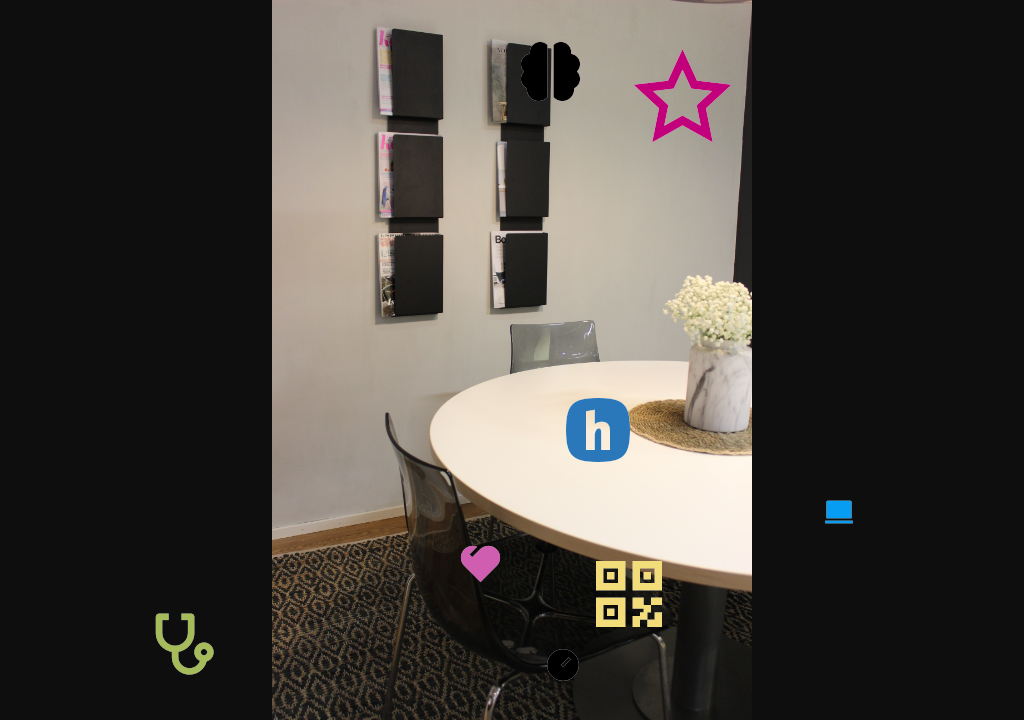  Describe the element at coordinates (181, 642) in the screenshot. I see `access health or medical features` at that location.